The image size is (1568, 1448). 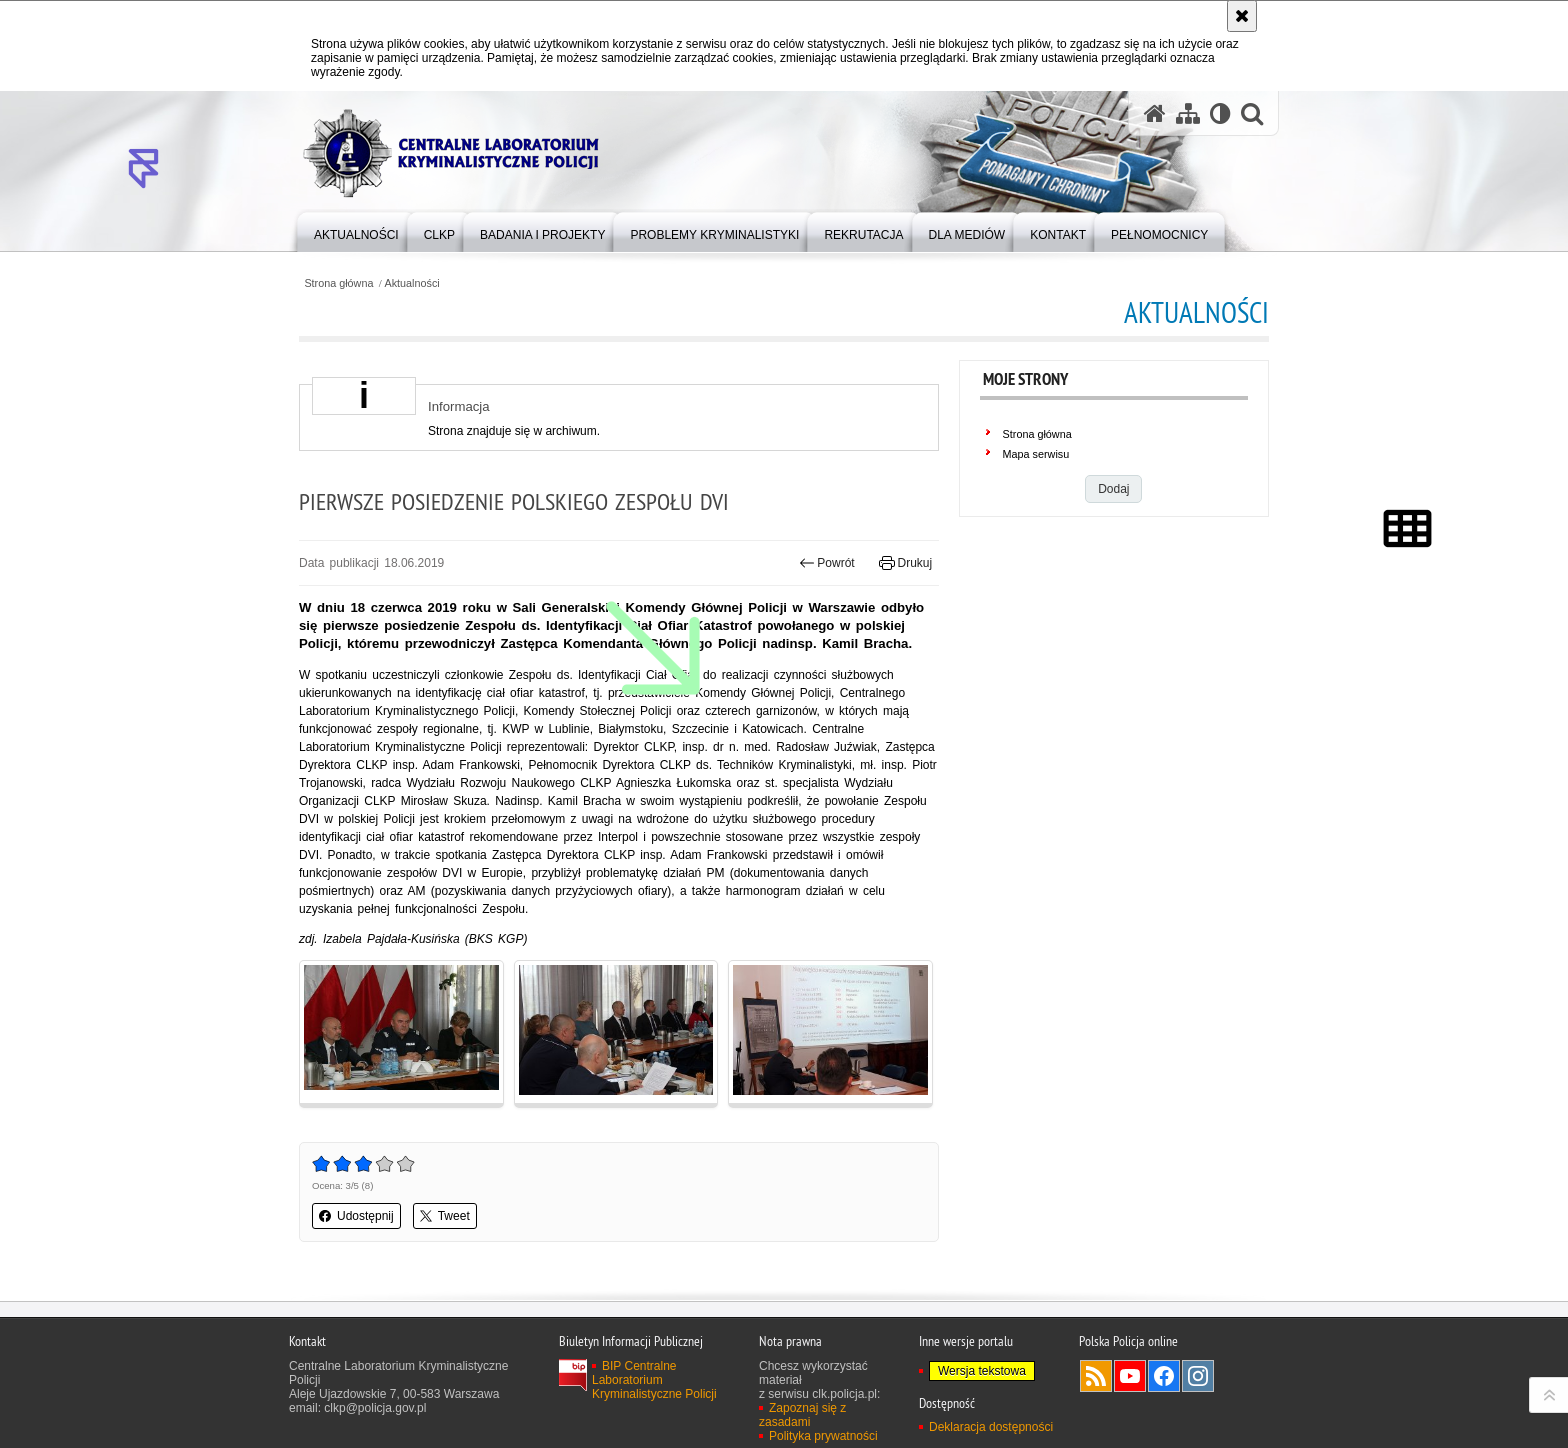 What do you see at coordinates (1407, 528) in the screenshot?
I see `open app grid or launcher` at bounding box center [1407, 528].